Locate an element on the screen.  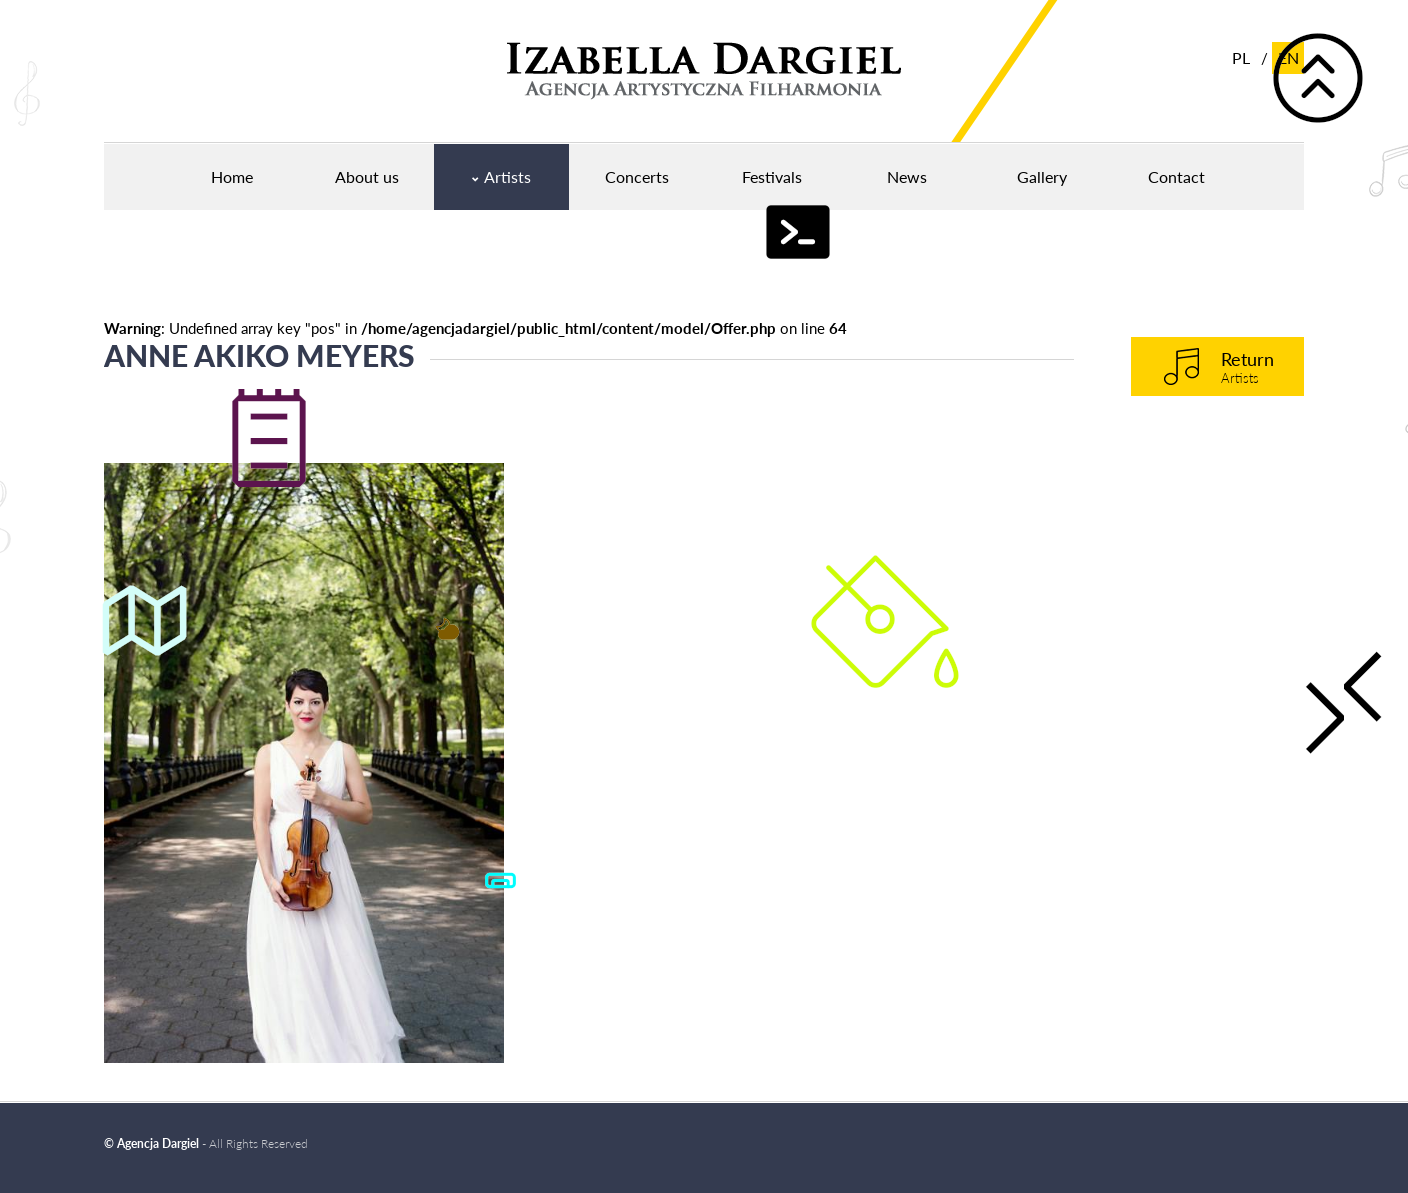
open command line terminal is located at coordinates (798, 232).